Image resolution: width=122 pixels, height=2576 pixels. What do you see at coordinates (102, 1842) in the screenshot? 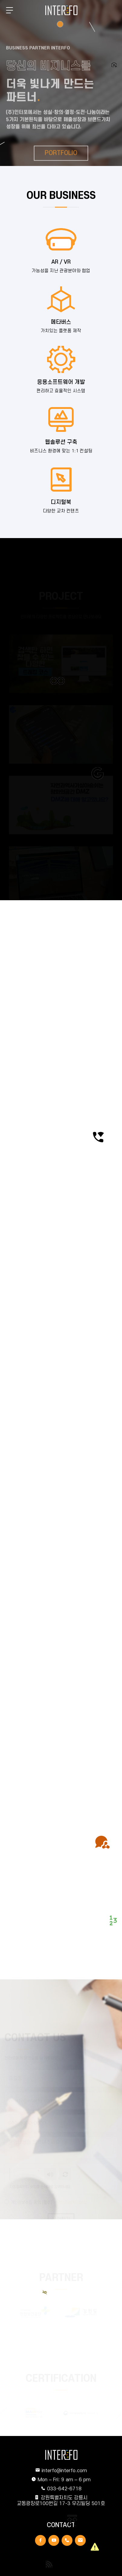
I see `view connected conversations or message threads` at bounding box center [102, 1842].